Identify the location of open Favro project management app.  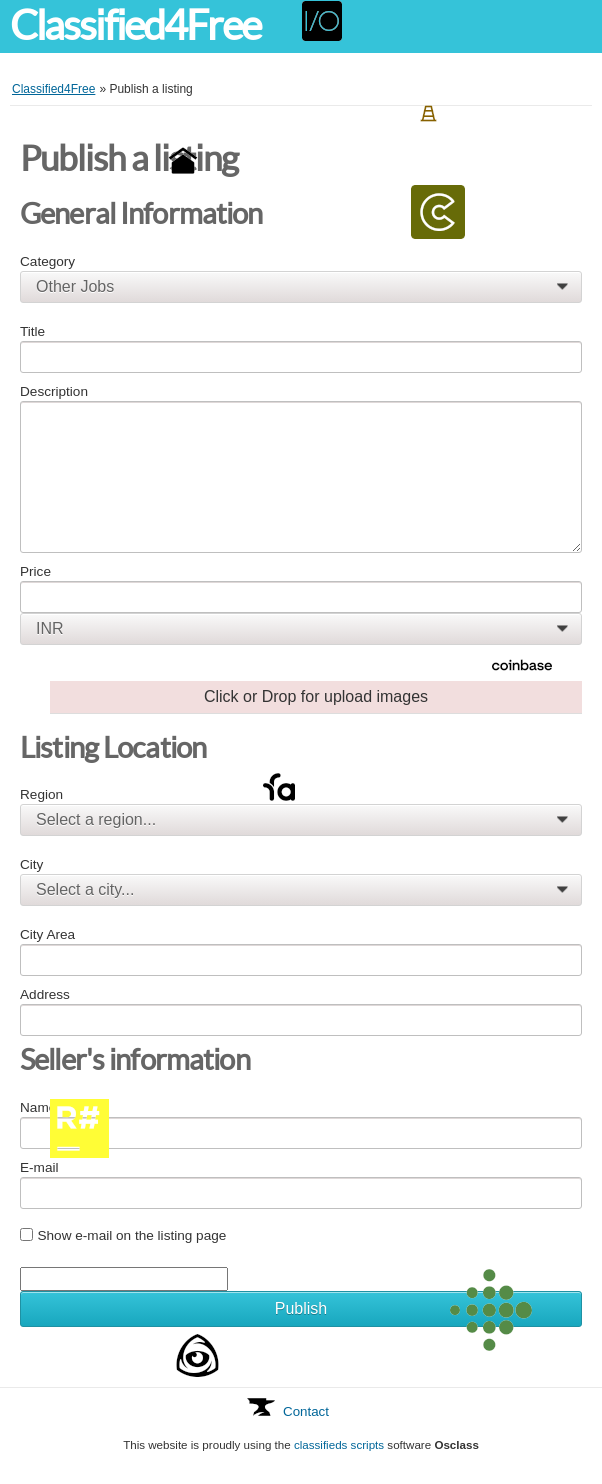
(279, 787).